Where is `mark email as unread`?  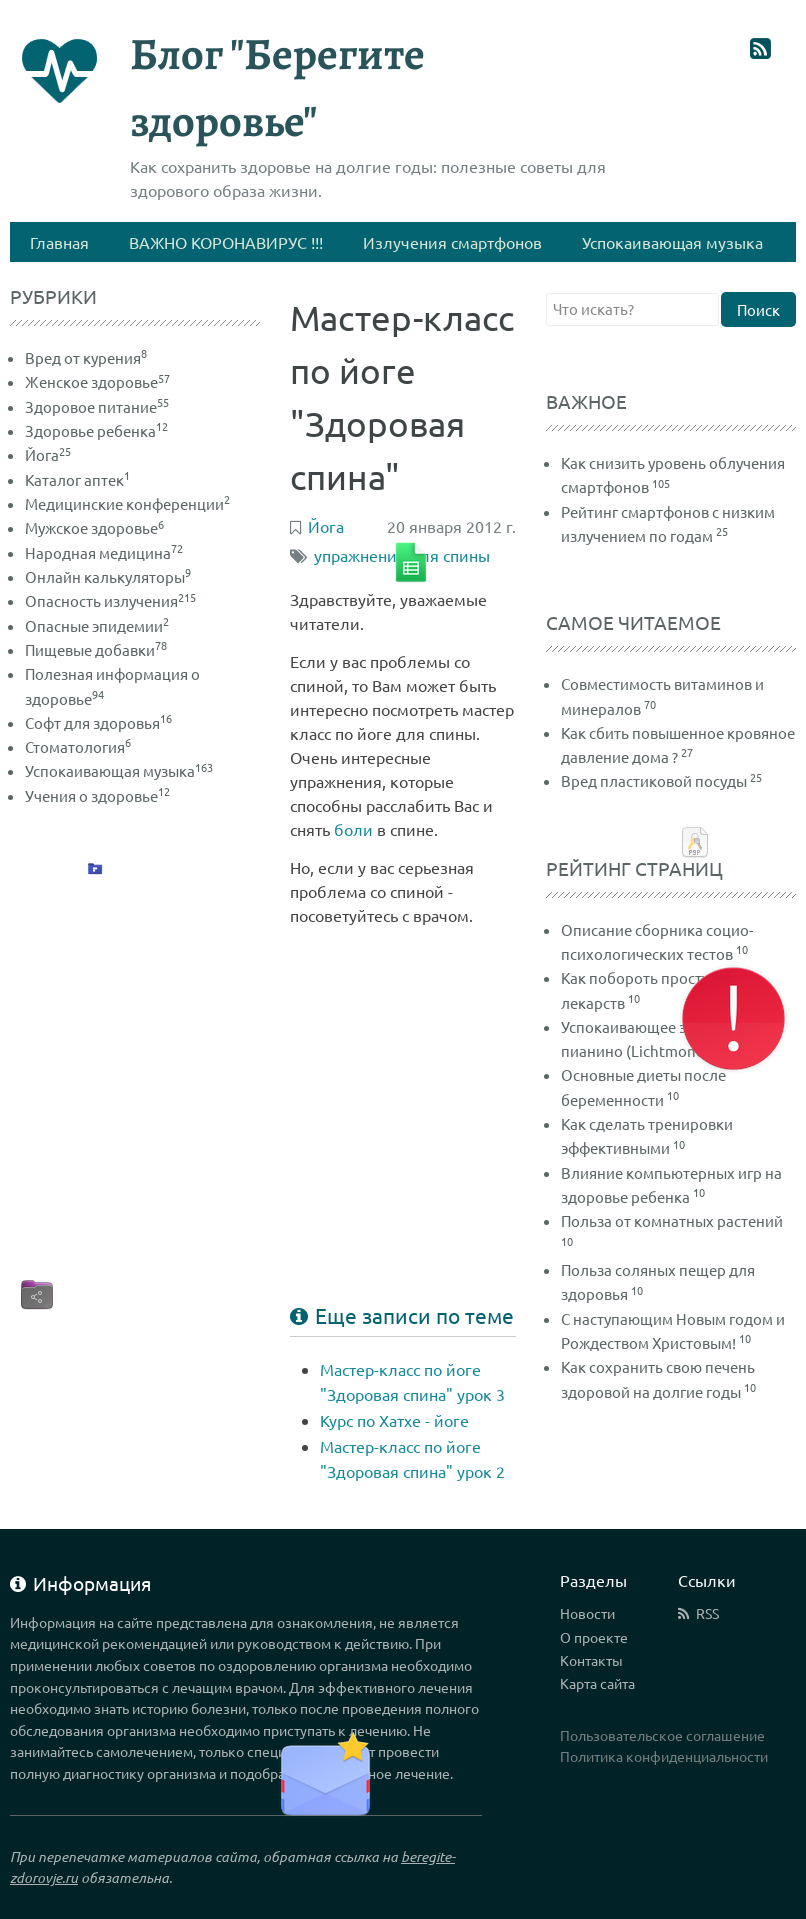
mark email as unread is located at coordinates (325, 1780).